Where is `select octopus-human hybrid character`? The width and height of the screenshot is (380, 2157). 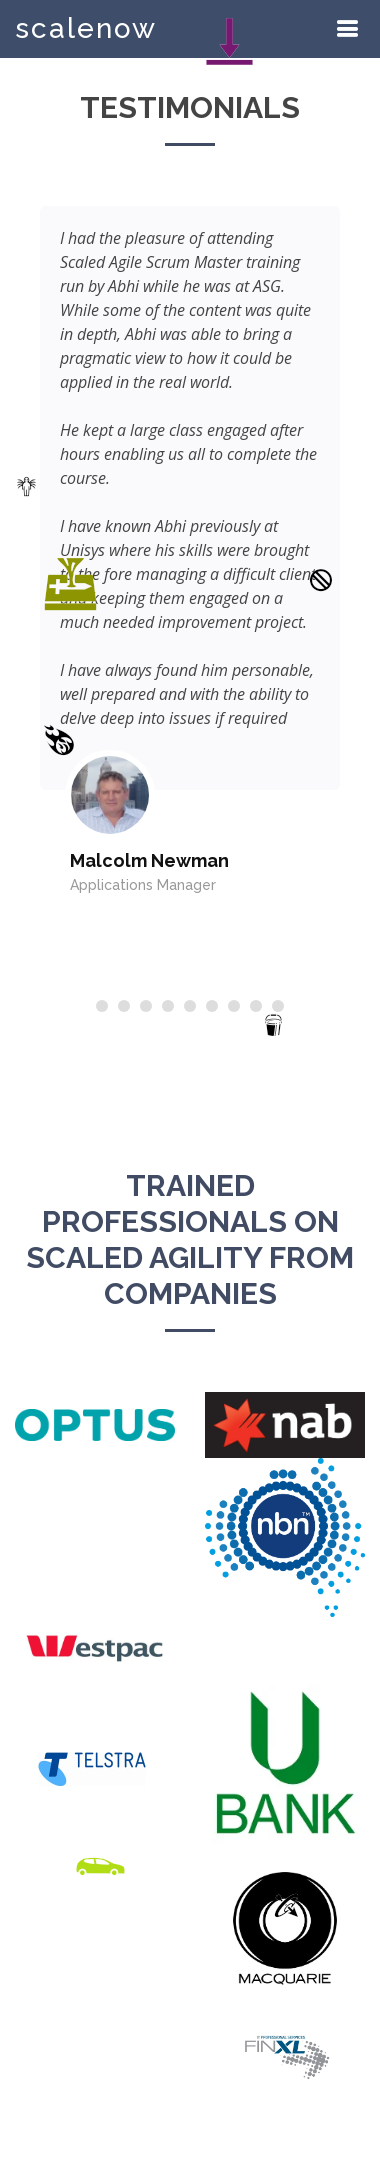
select octopus-human hybrid character is located at coordinates (26, 486).